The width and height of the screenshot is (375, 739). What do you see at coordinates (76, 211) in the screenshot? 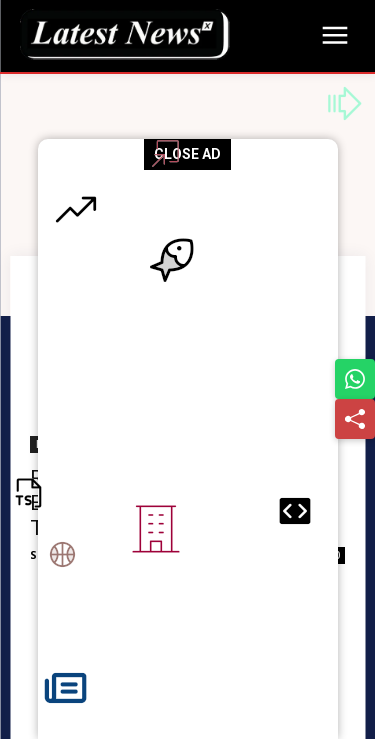
I see `view trending or popular content` at bounding box center [76, 211].